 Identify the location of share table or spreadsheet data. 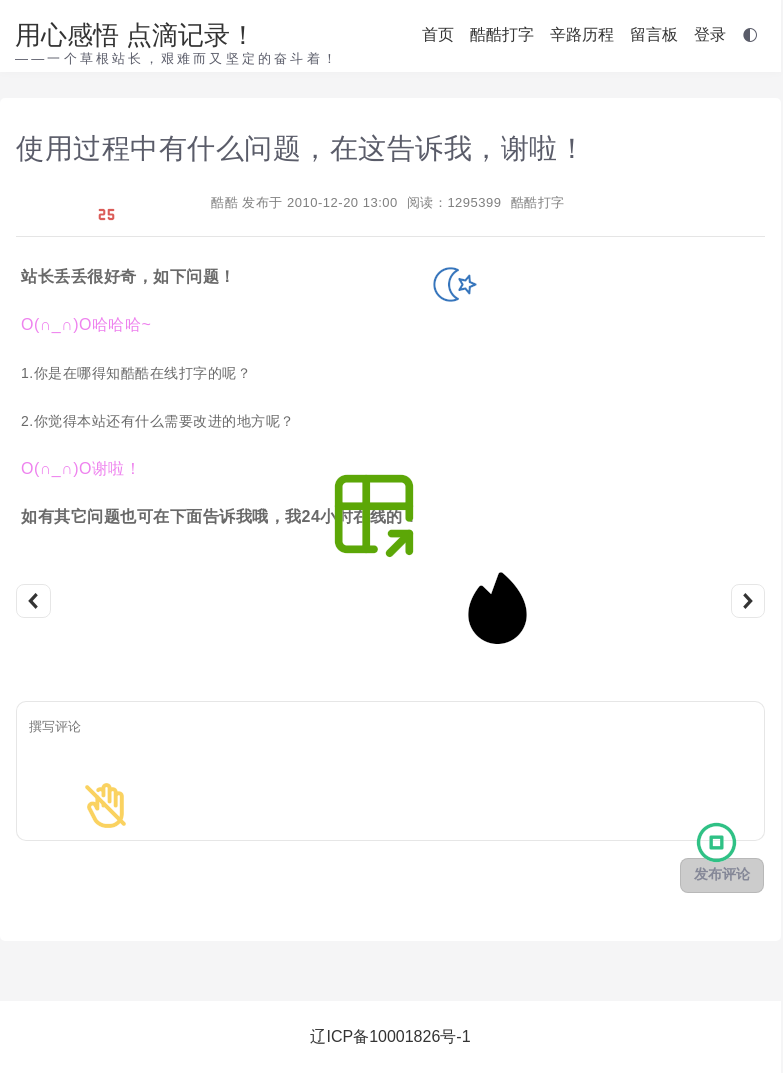
(374, 514).